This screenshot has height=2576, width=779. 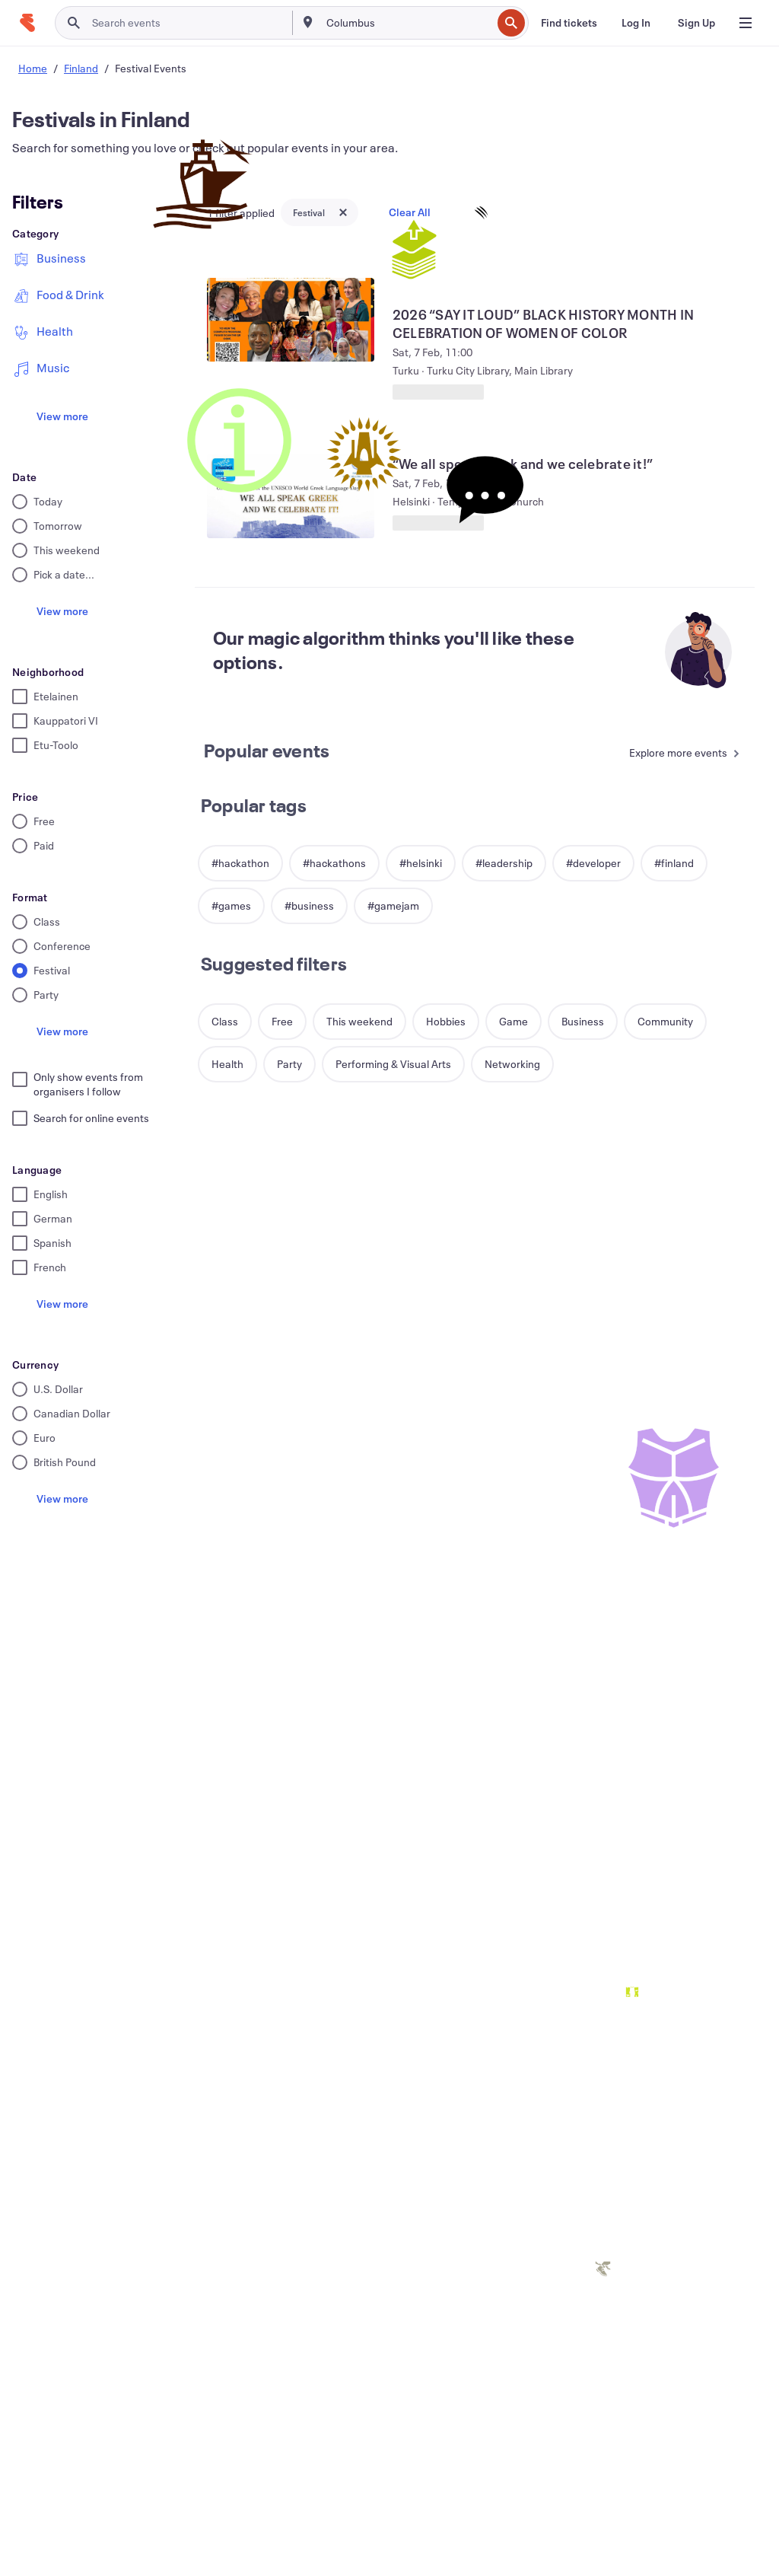 I want to click on draw a card from the deck, so click(x=414, y=249).